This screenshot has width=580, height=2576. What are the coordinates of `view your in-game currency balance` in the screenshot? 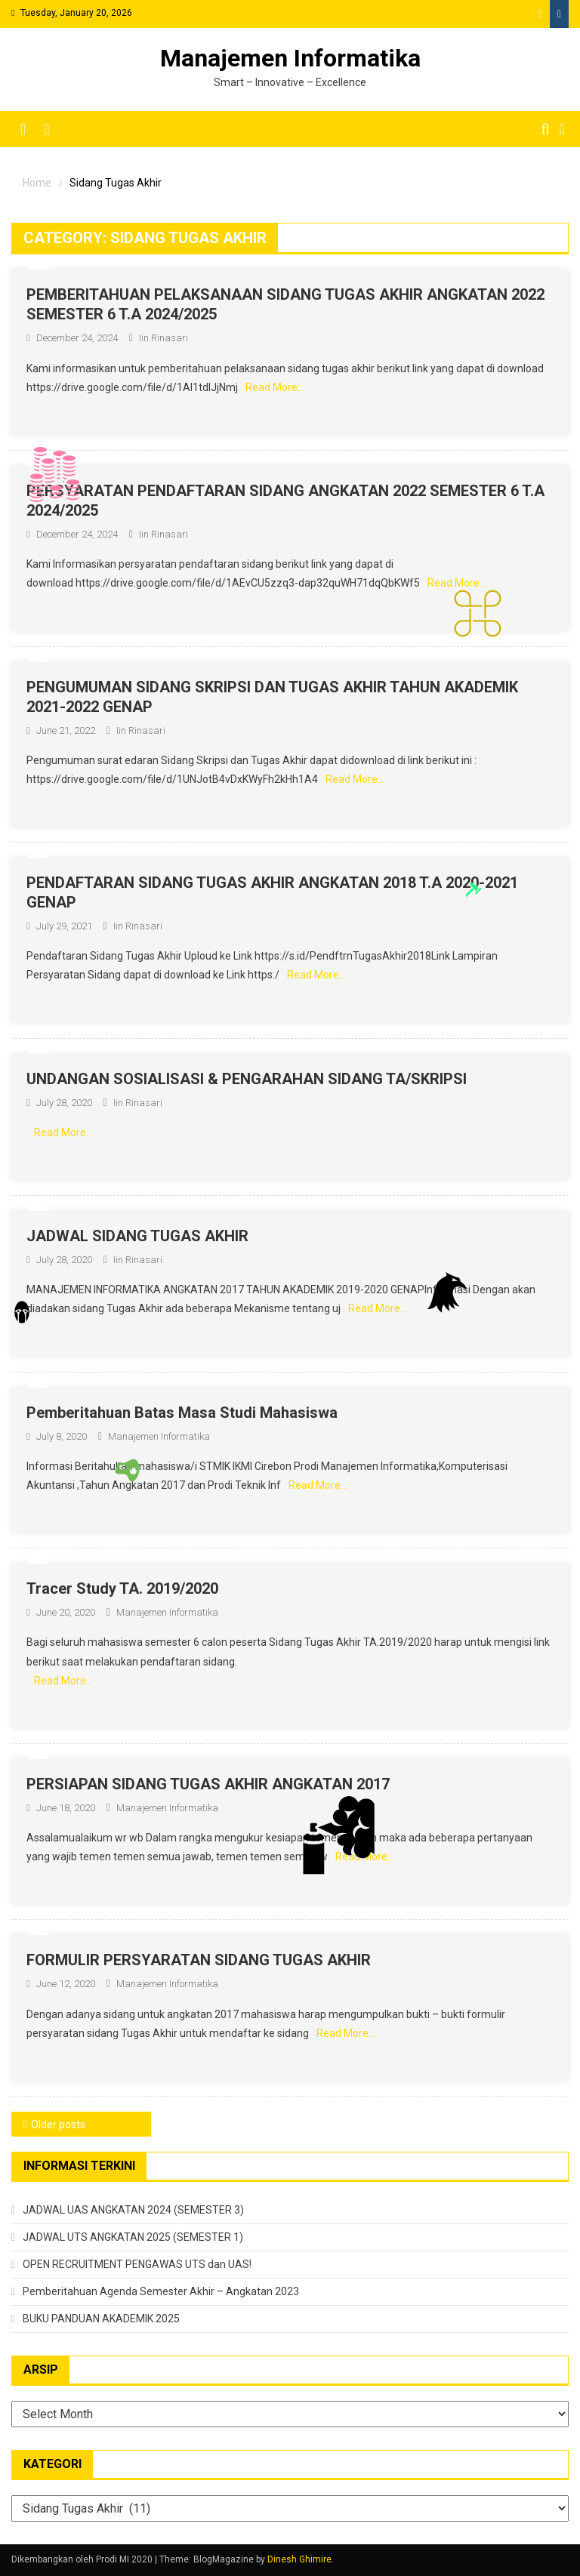 It's located at (54, 474).